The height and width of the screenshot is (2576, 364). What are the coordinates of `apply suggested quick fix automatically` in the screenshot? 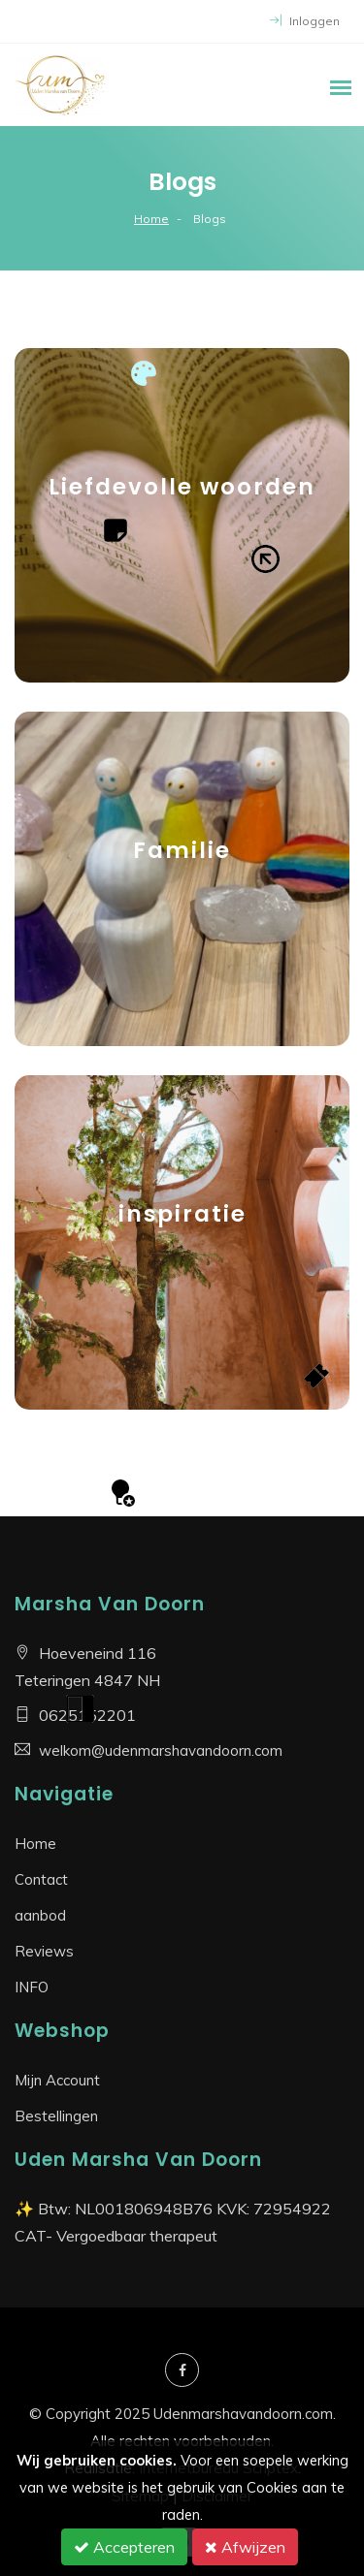 It's located at (121, 1493).